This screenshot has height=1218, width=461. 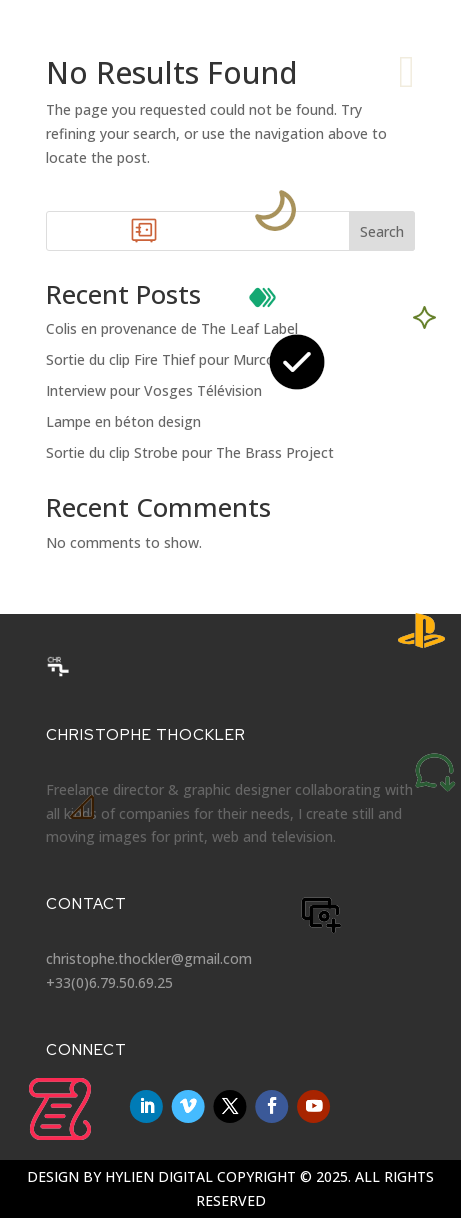 What do you see at coordinates (424, 317) in the screenshot?
I see `indicates AI-generated or enhanced content` at bounding box center [424, 317].